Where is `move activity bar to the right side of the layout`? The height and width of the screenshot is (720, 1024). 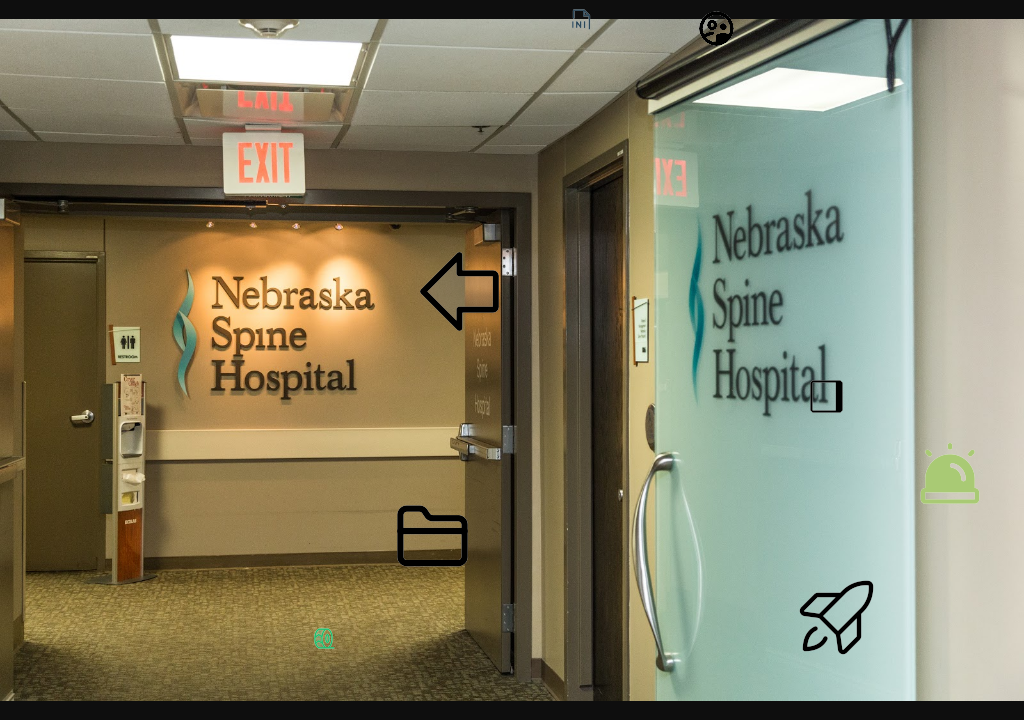
move activity bar to the right side of the layout is located at coordinates (826, 396).